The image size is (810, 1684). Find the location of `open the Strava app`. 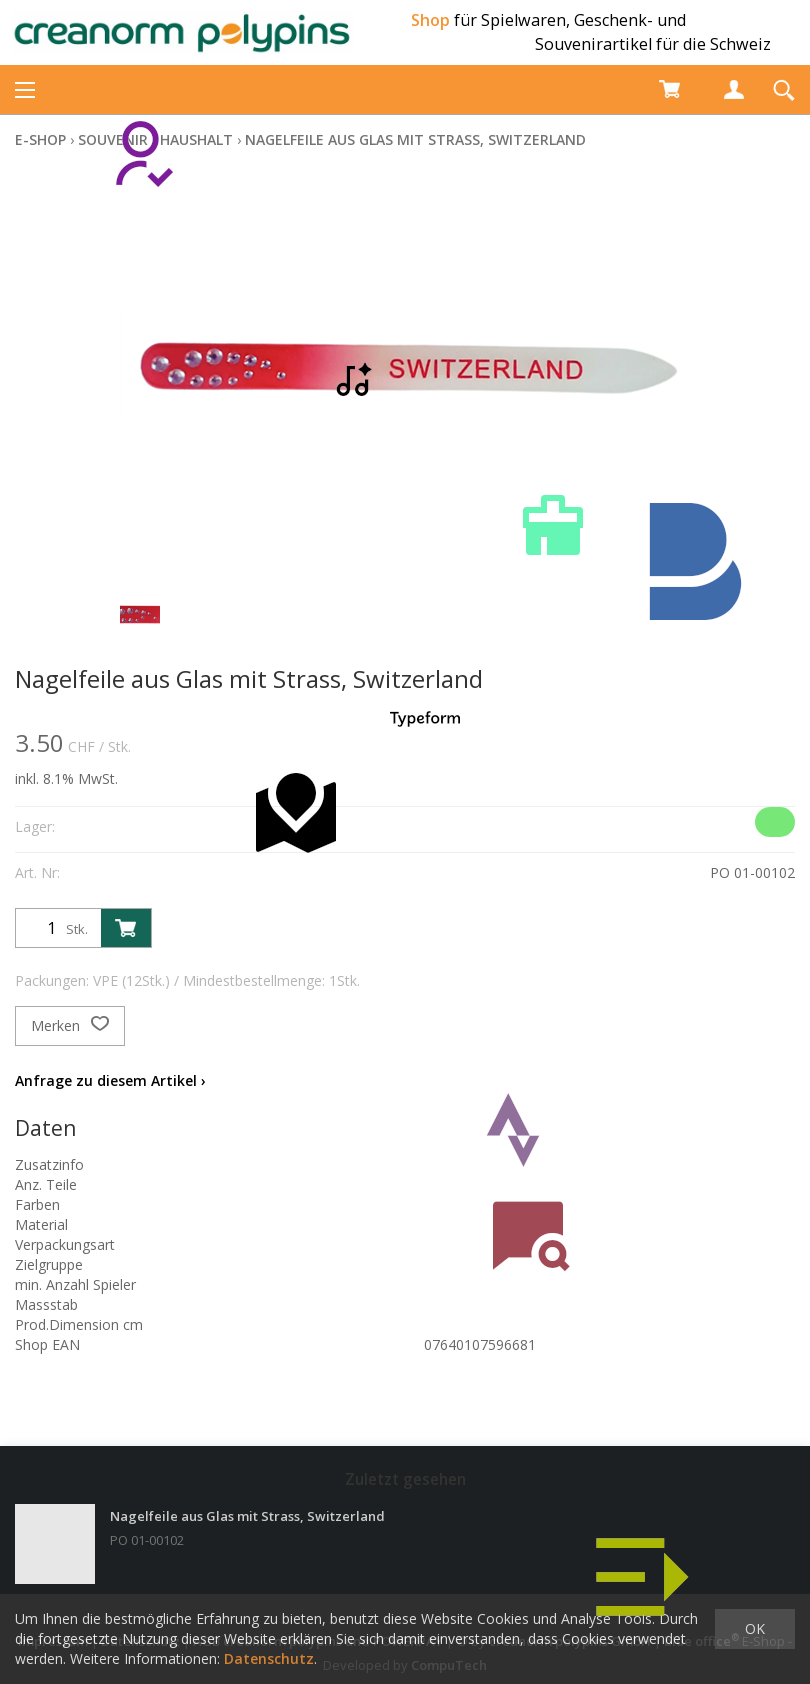

open the Strava app is located at coordinates (513, 1130).